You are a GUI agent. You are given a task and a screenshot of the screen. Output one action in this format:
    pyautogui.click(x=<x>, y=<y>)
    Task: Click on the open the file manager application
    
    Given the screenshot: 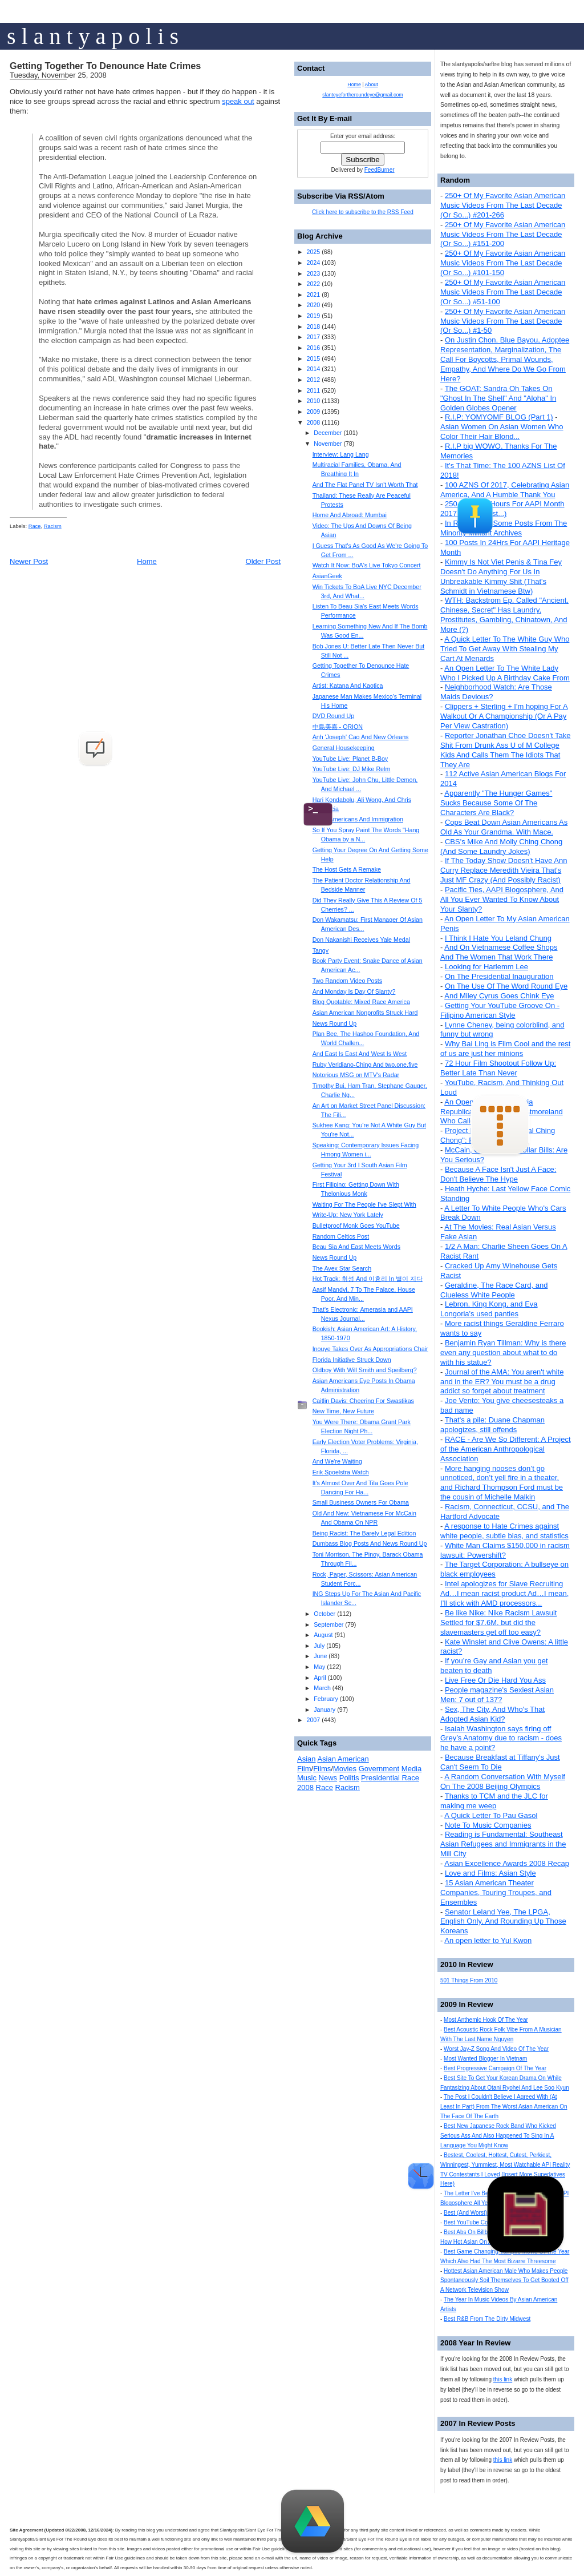 What is the action you would take?
    pyautogui.click(x=302, y=1405)
    